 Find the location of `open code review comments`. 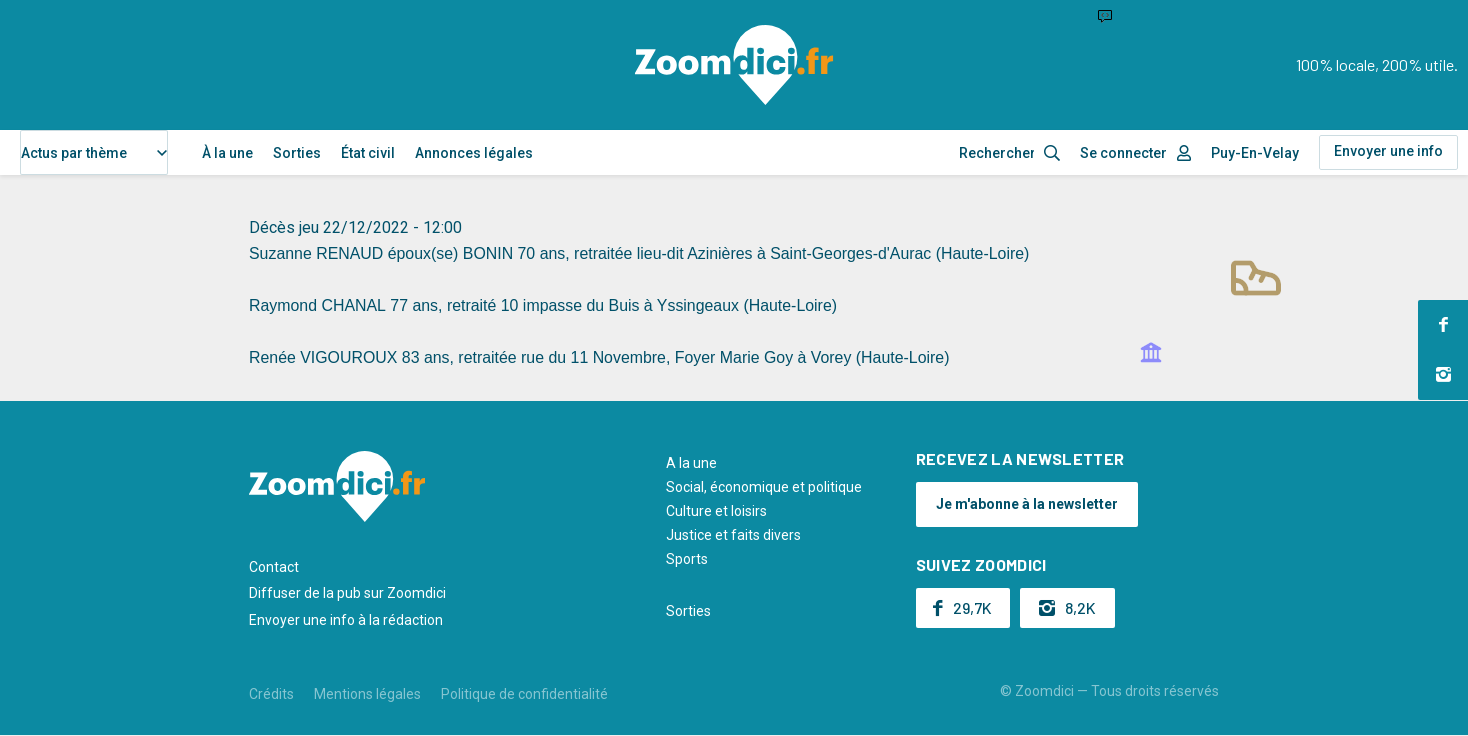

open code review comments is located at coordinates (1105, 16).